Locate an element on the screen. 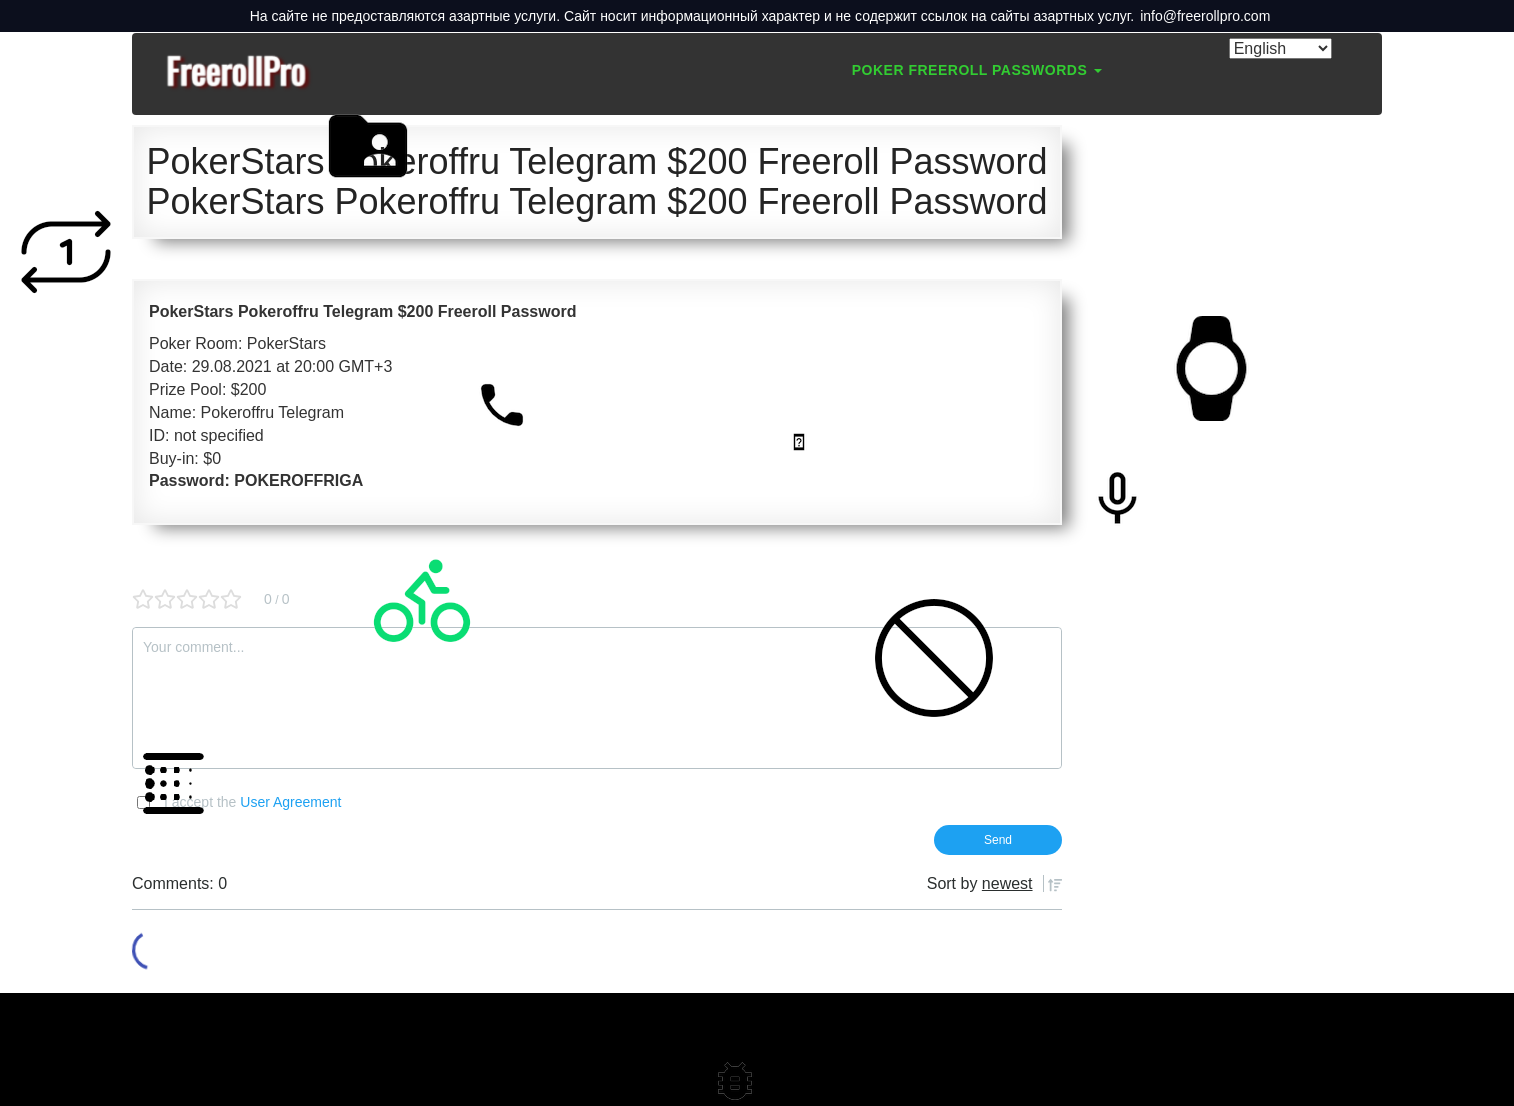  repeat current track once is located at coordinates (66, 252).